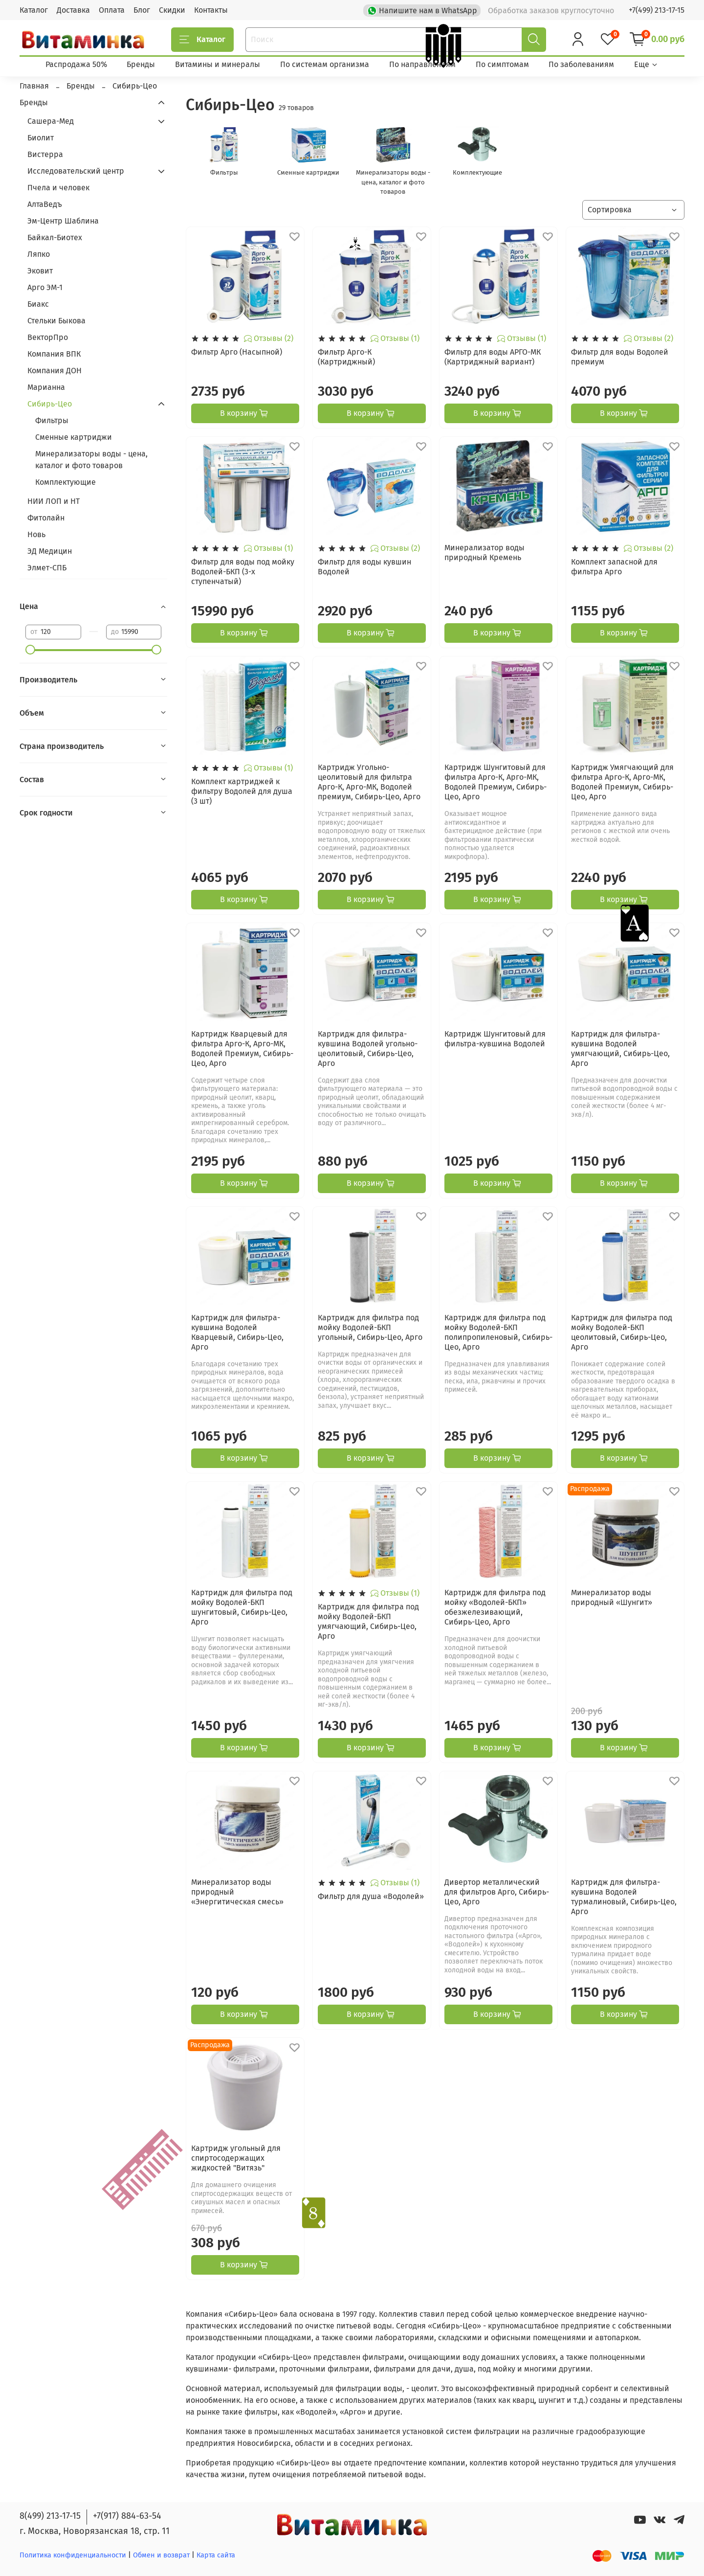  What do you see at coordinates (443, 46) in the screenshot?
I see `select ancient roman armor piece` at bounding box center [443, 46].